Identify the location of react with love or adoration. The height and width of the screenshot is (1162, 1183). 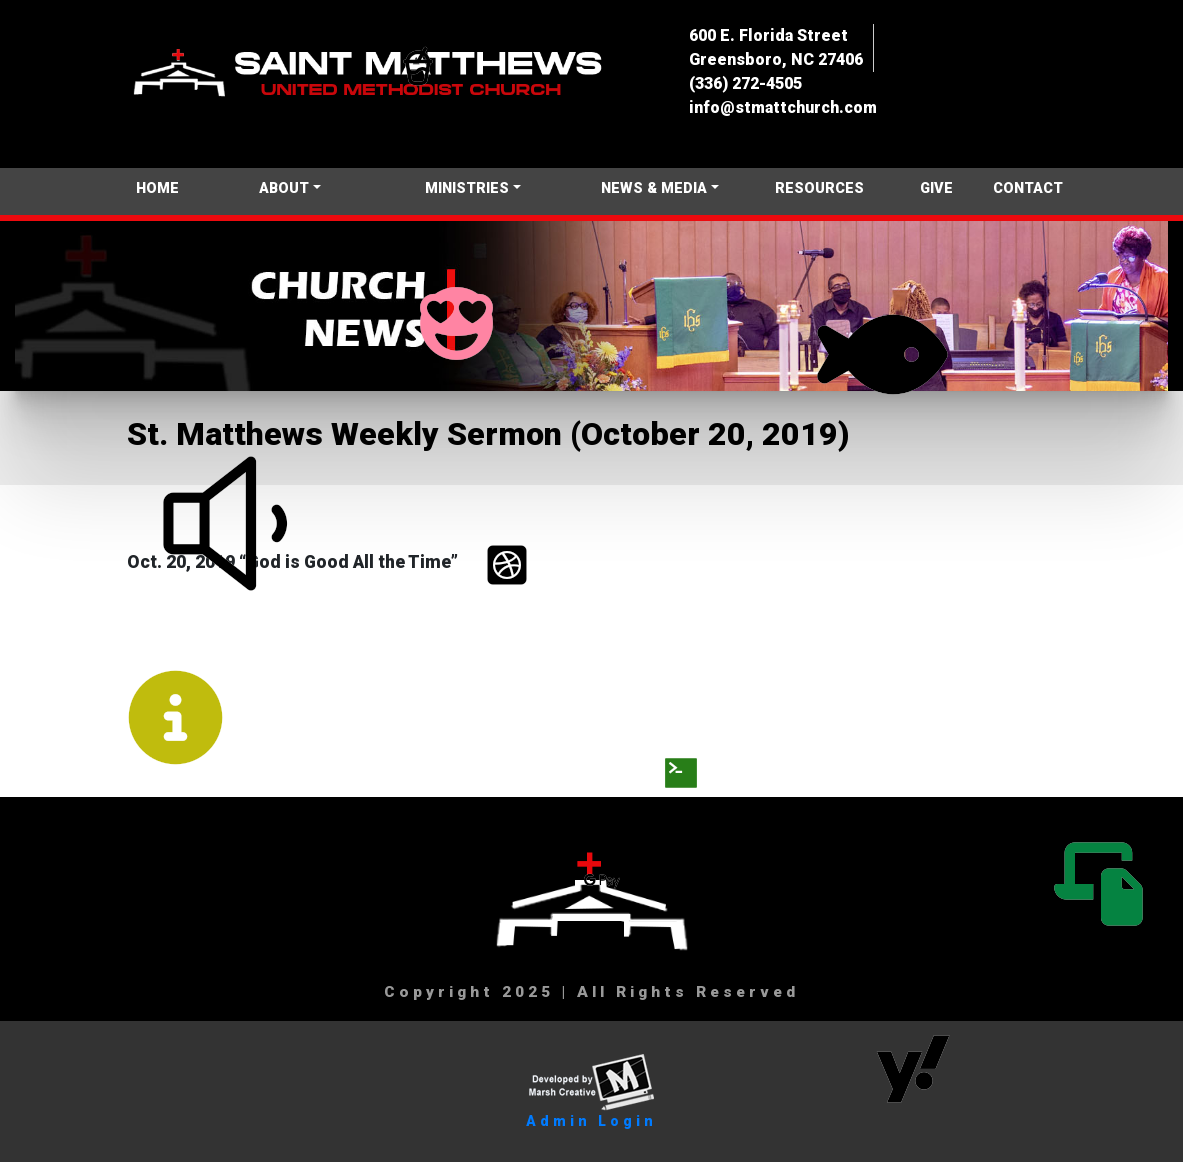
(456, 323).